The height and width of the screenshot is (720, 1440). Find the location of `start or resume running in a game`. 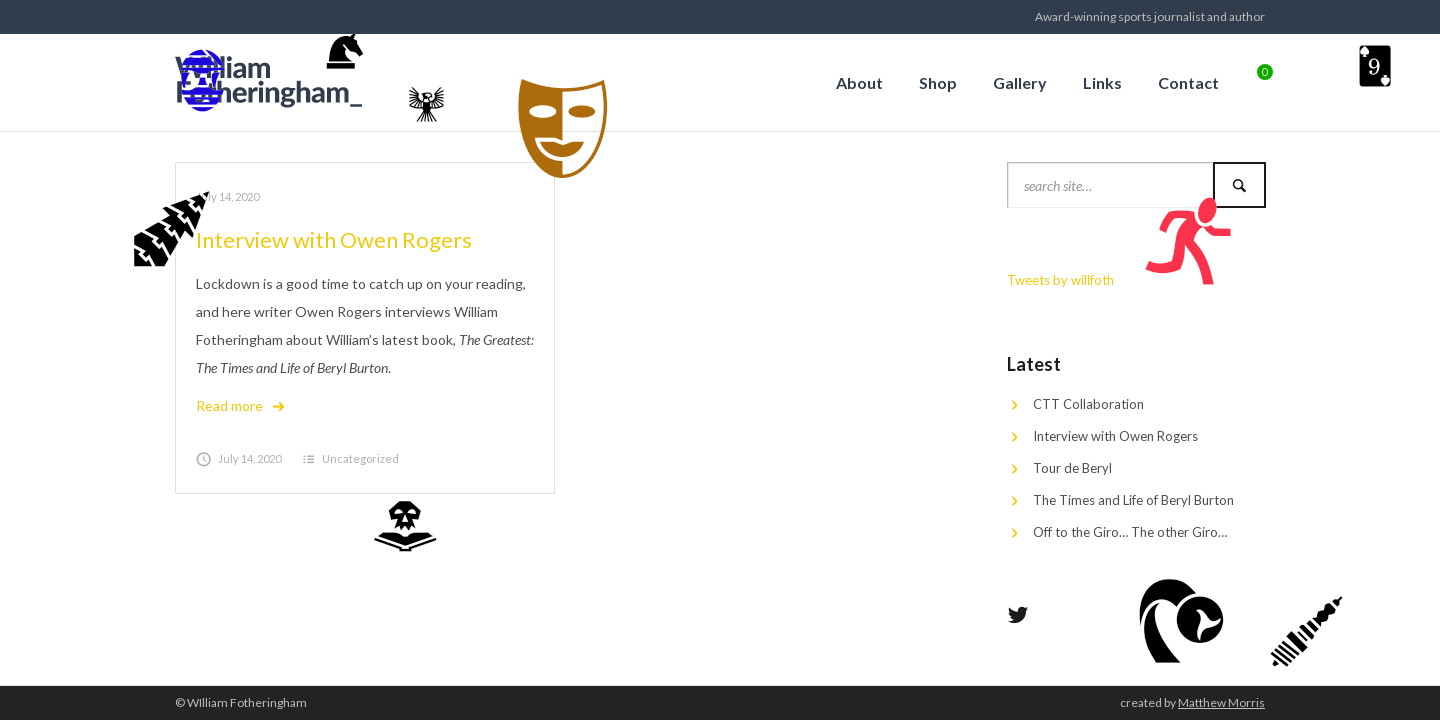

start or resume running in a game is located at coordinates (1188, 240).